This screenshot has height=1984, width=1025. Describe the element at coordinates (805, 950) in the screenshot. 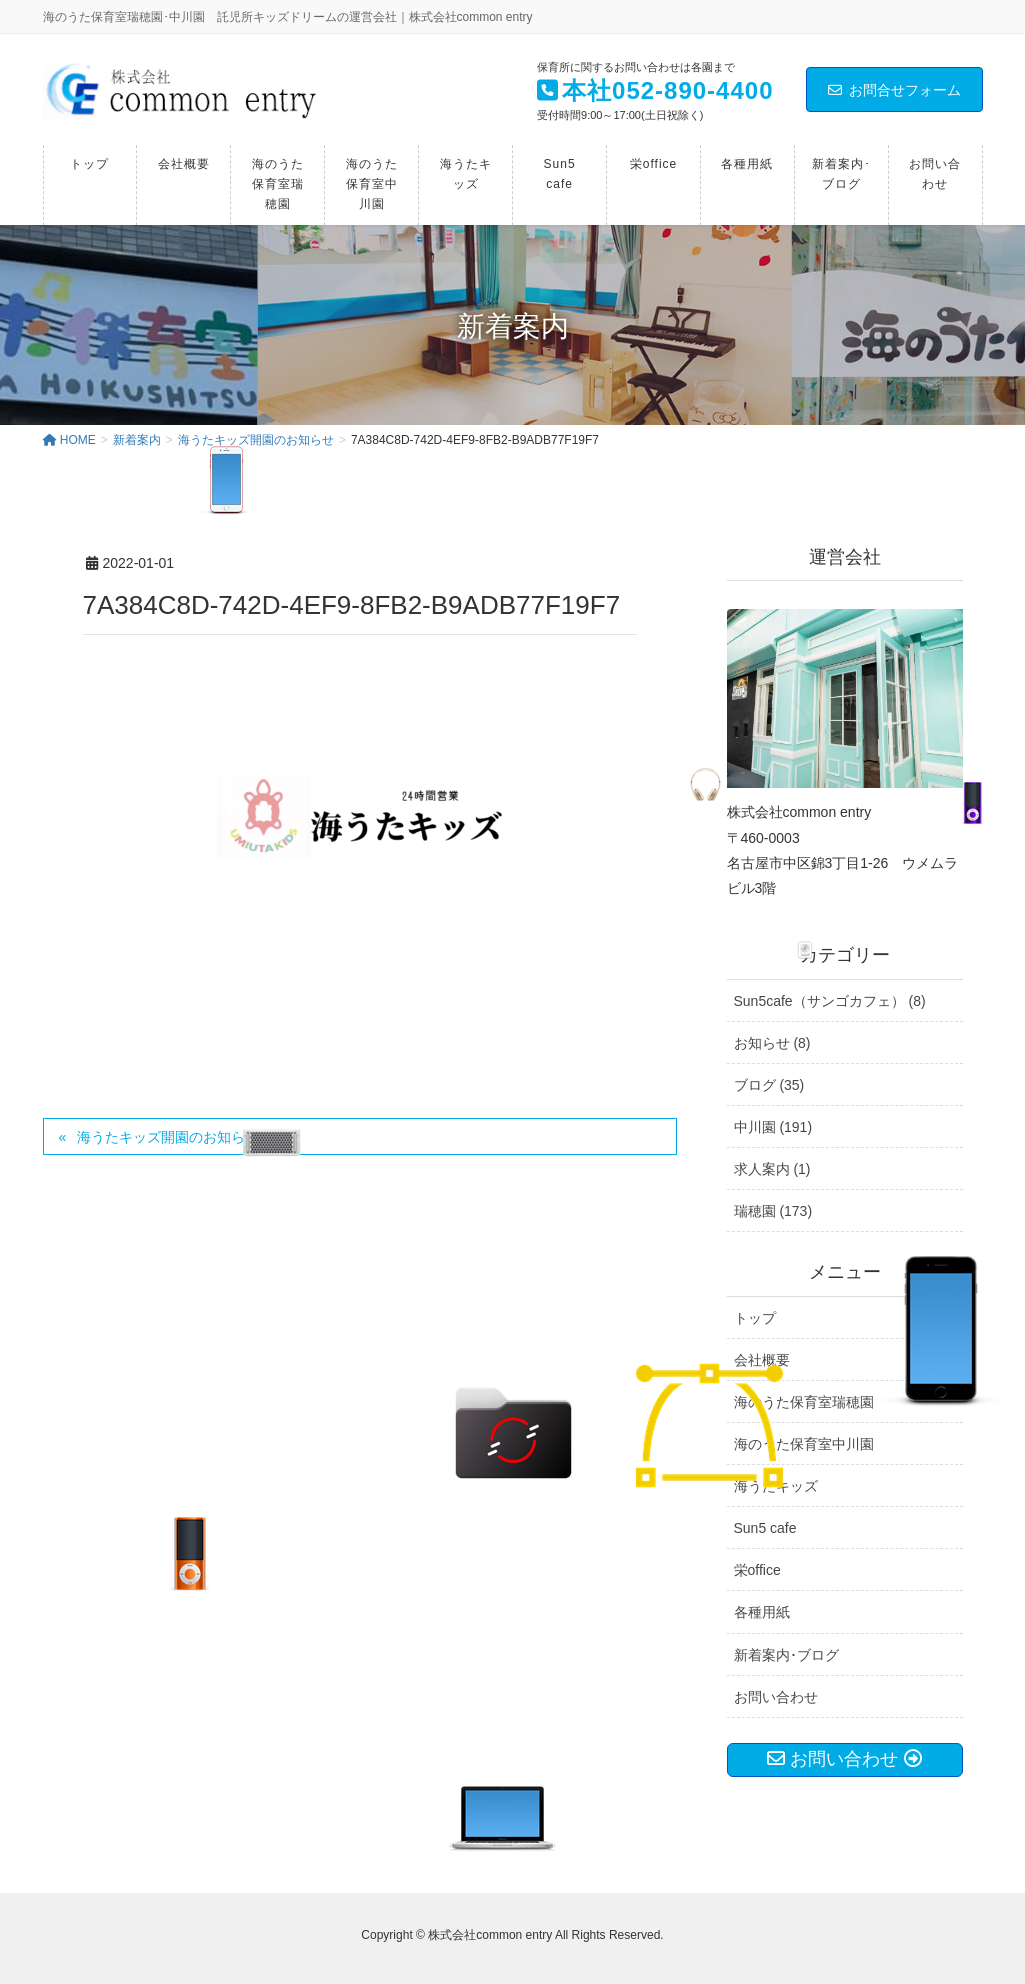

I see `a squashfs compressed filesystem image file` at that location.